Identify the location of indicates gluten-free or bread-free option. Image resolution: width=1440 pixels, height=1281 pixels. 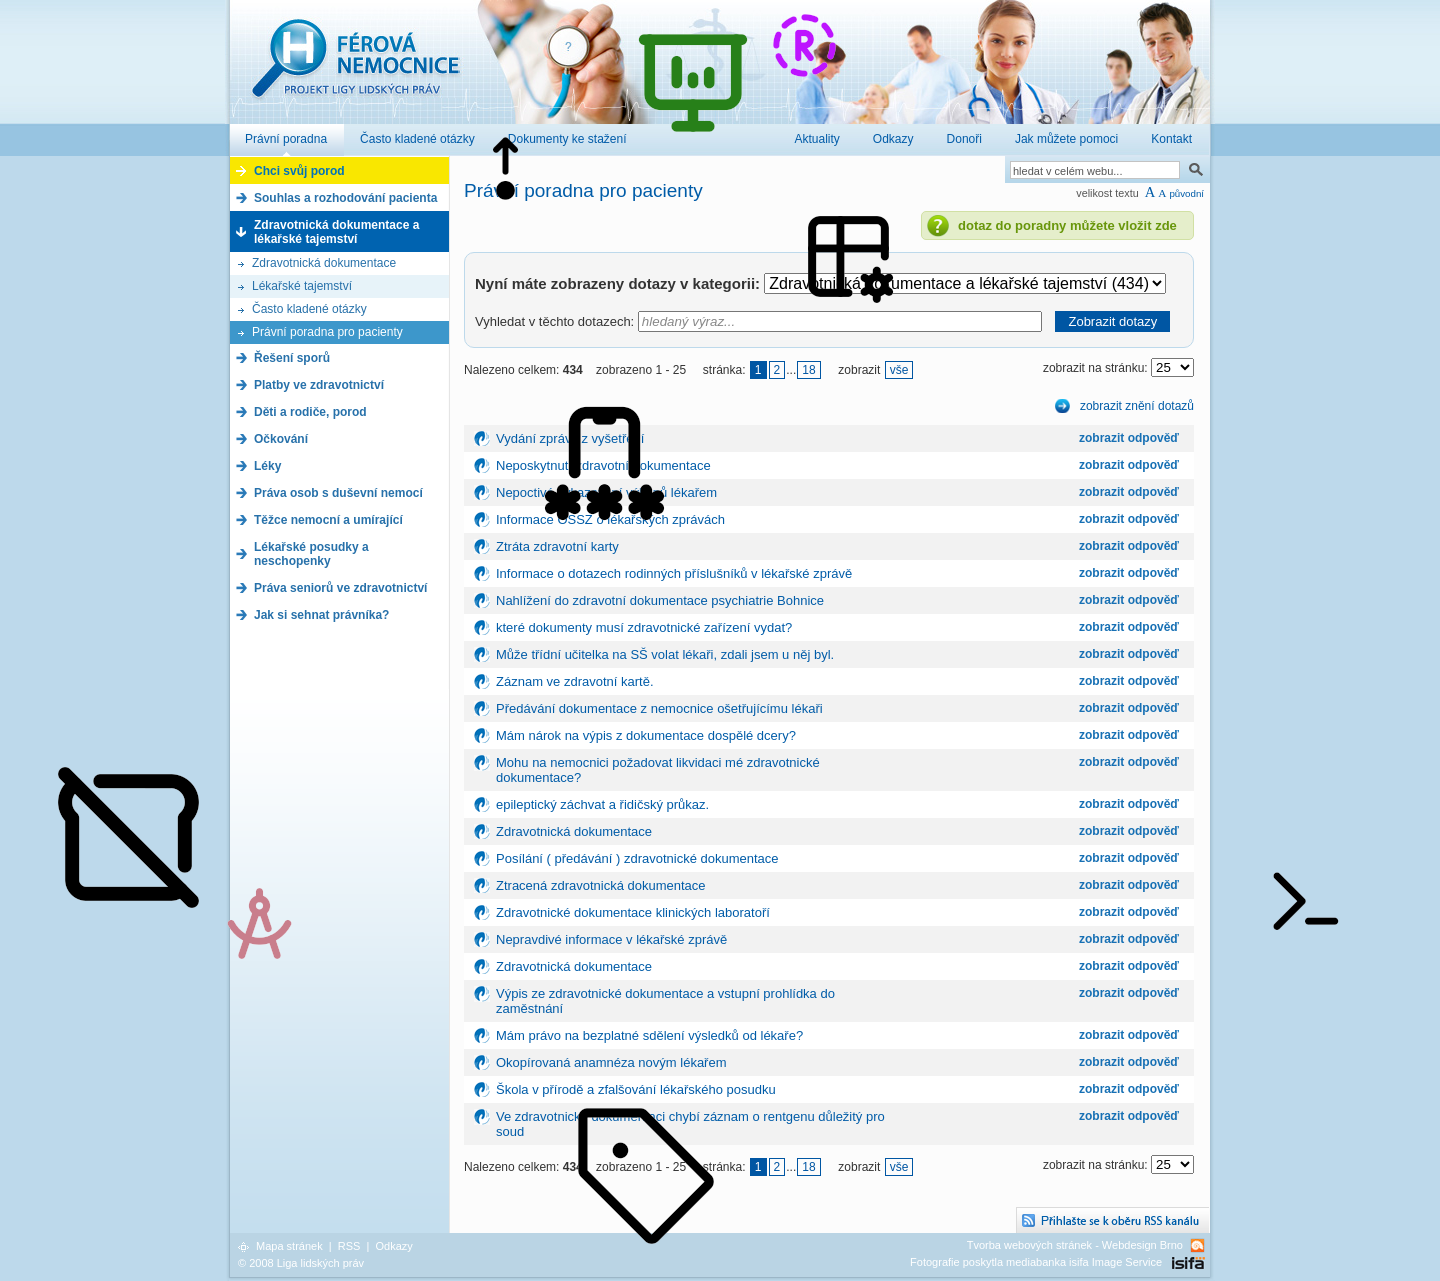
(128, 837).